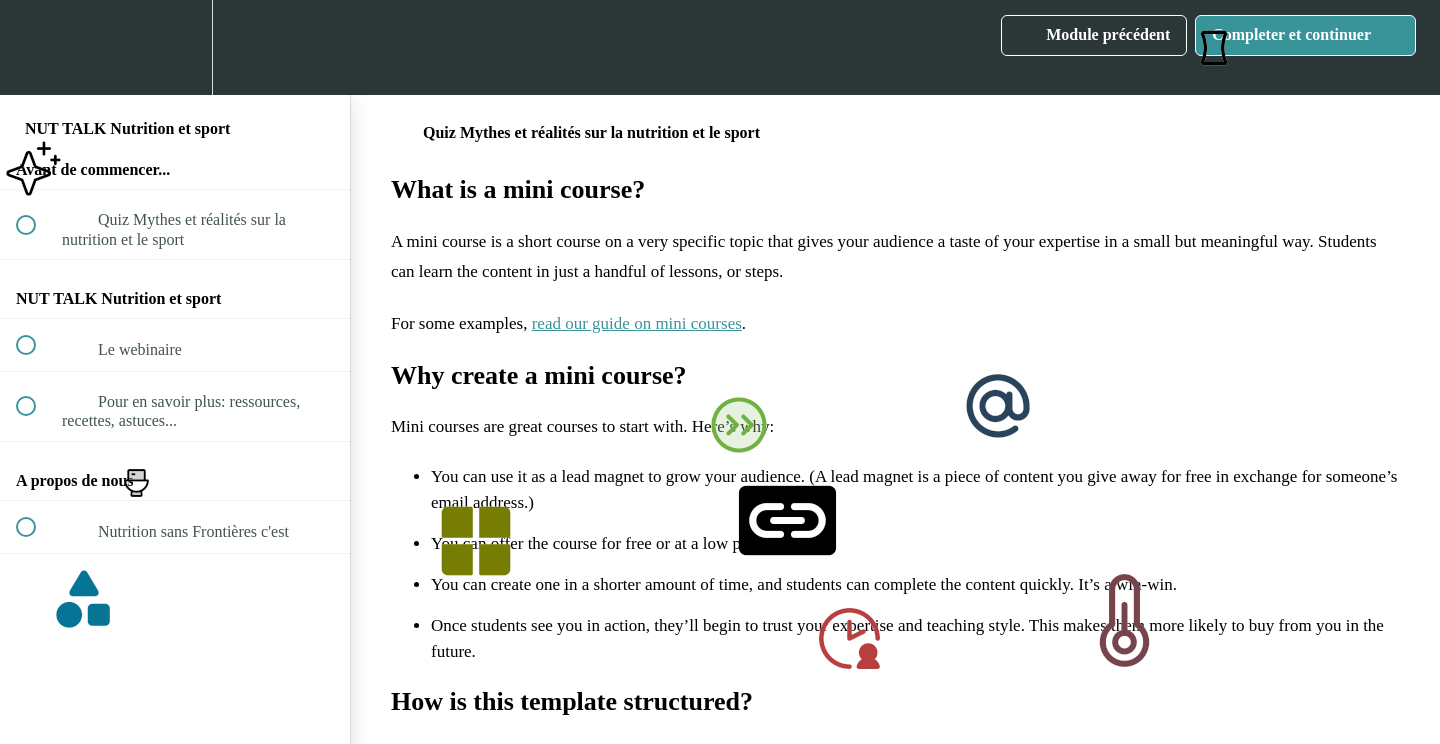  I want to click on switch to vertical panorama mode, so click(1214, 48).